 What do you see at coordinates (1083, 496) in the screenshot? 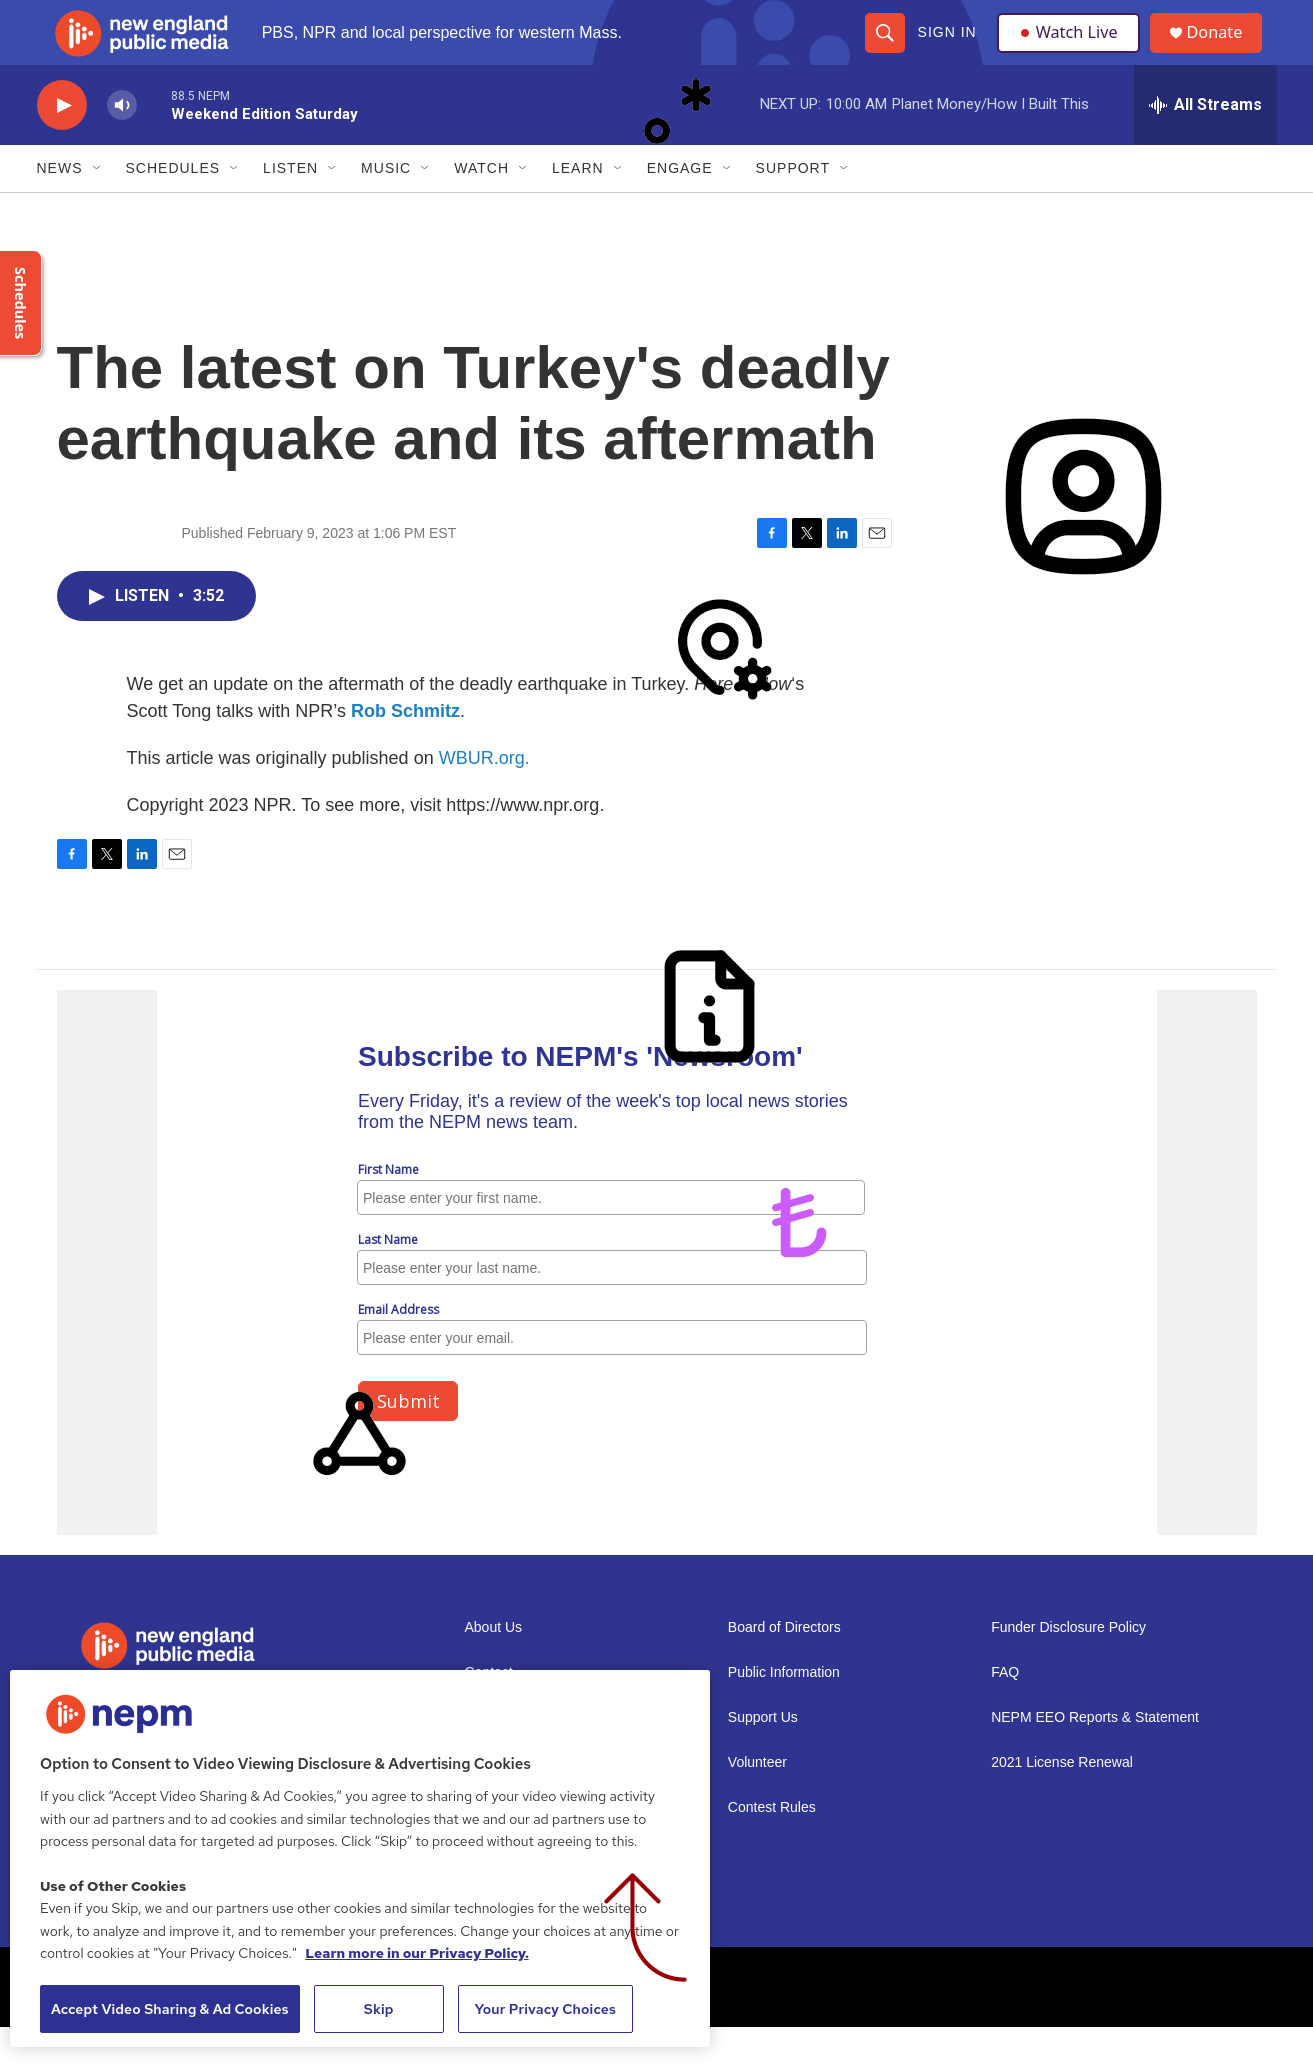
I see `view user profile` at bounding box center [1083, 496].